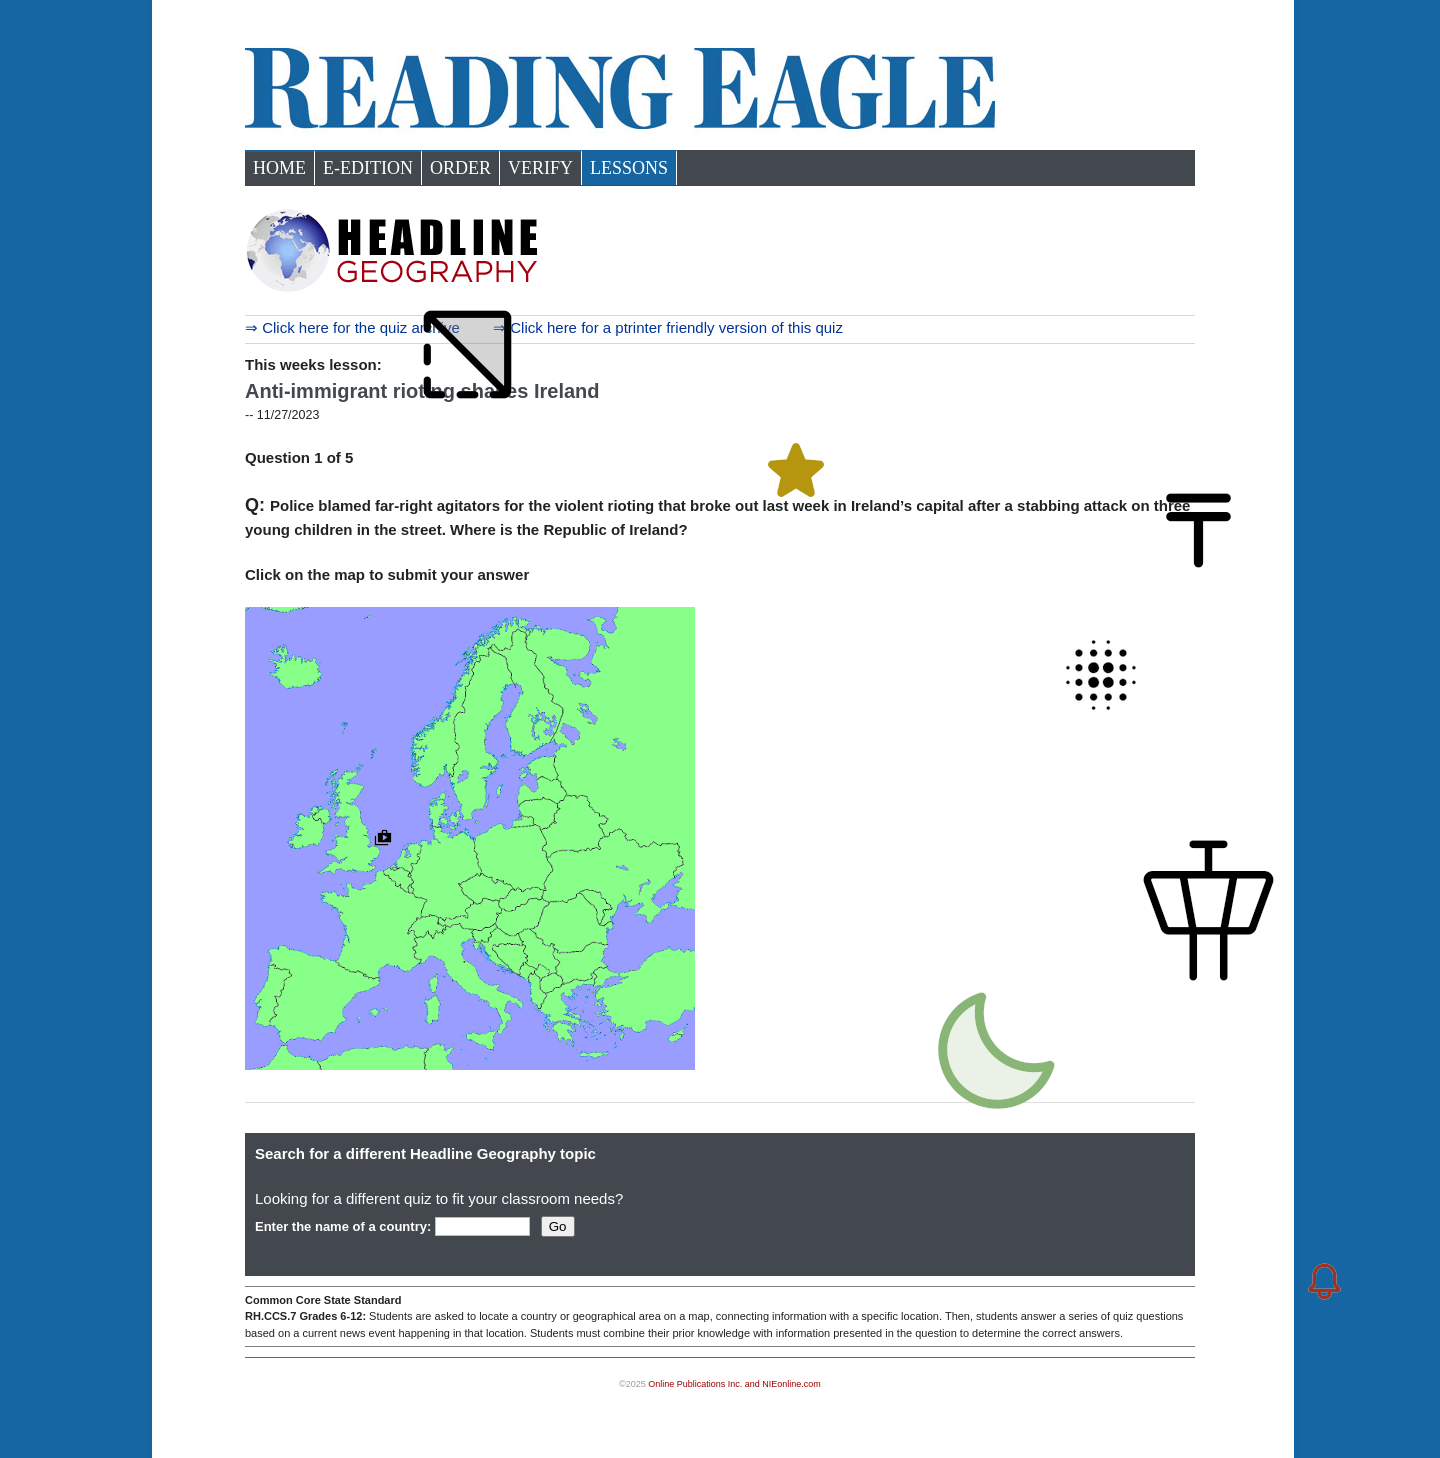 The height and width of the screenshot is (1458, 1440). What do you see at coordinates (467, 354) in the screenshot?
I see `invert current selection` at bounding box center [467, 354].